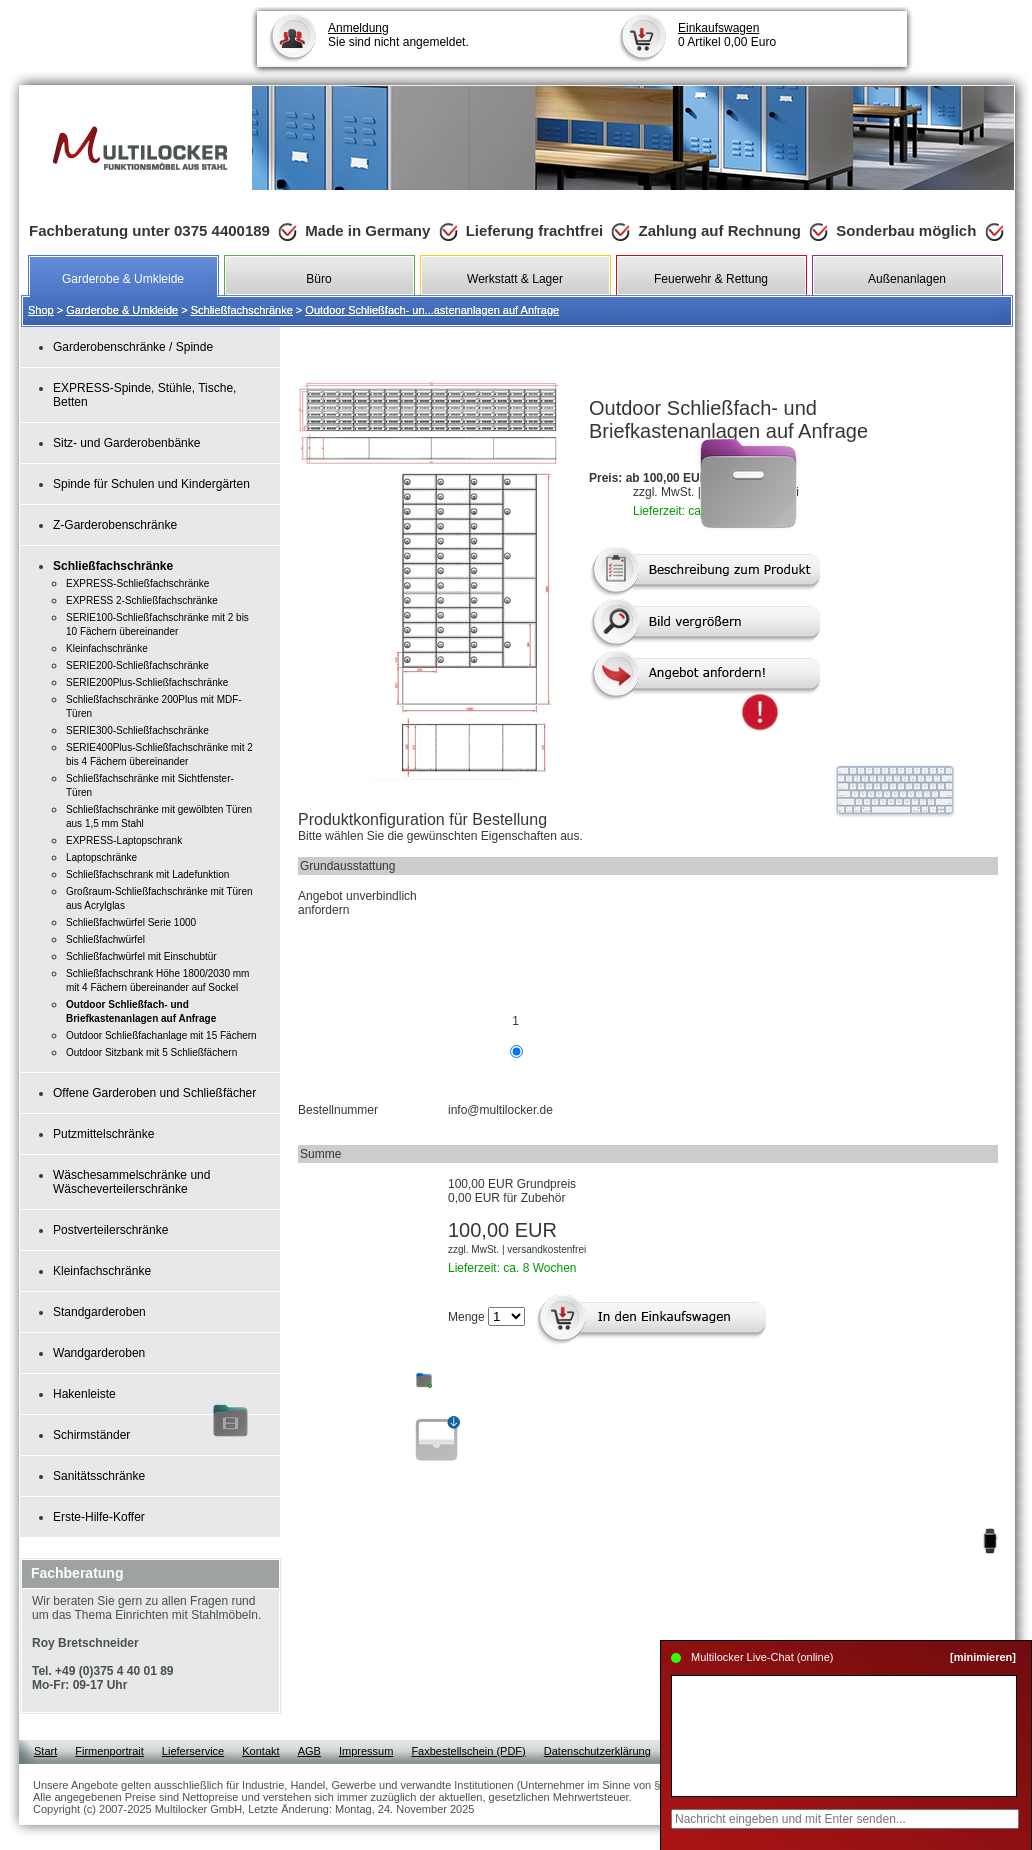  I want to click on open the file manager, so click(748, 483).